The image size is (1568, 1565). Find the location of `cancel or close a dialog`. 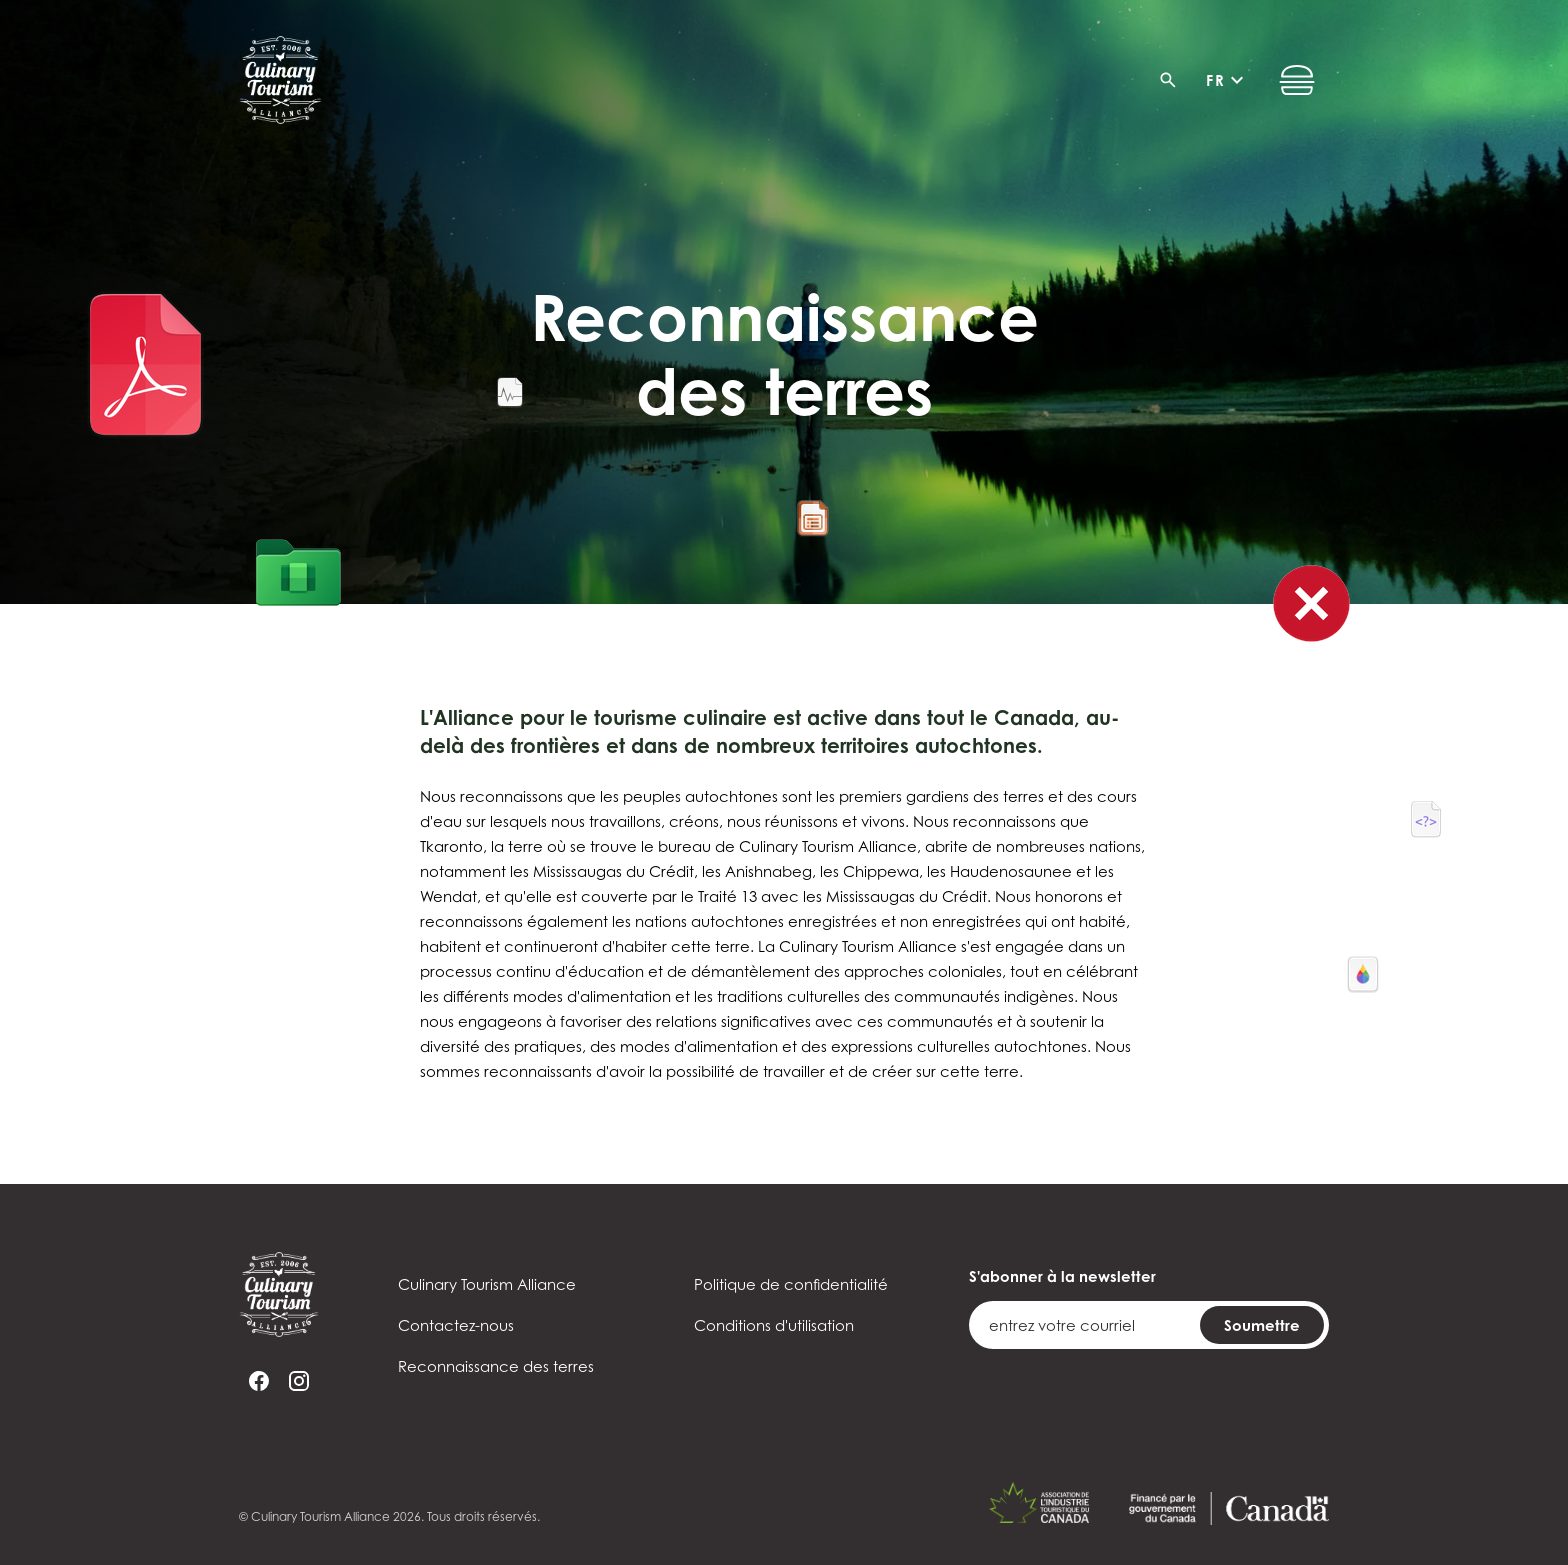

cancel or close a dialog is located at coordinates (1311, 603).